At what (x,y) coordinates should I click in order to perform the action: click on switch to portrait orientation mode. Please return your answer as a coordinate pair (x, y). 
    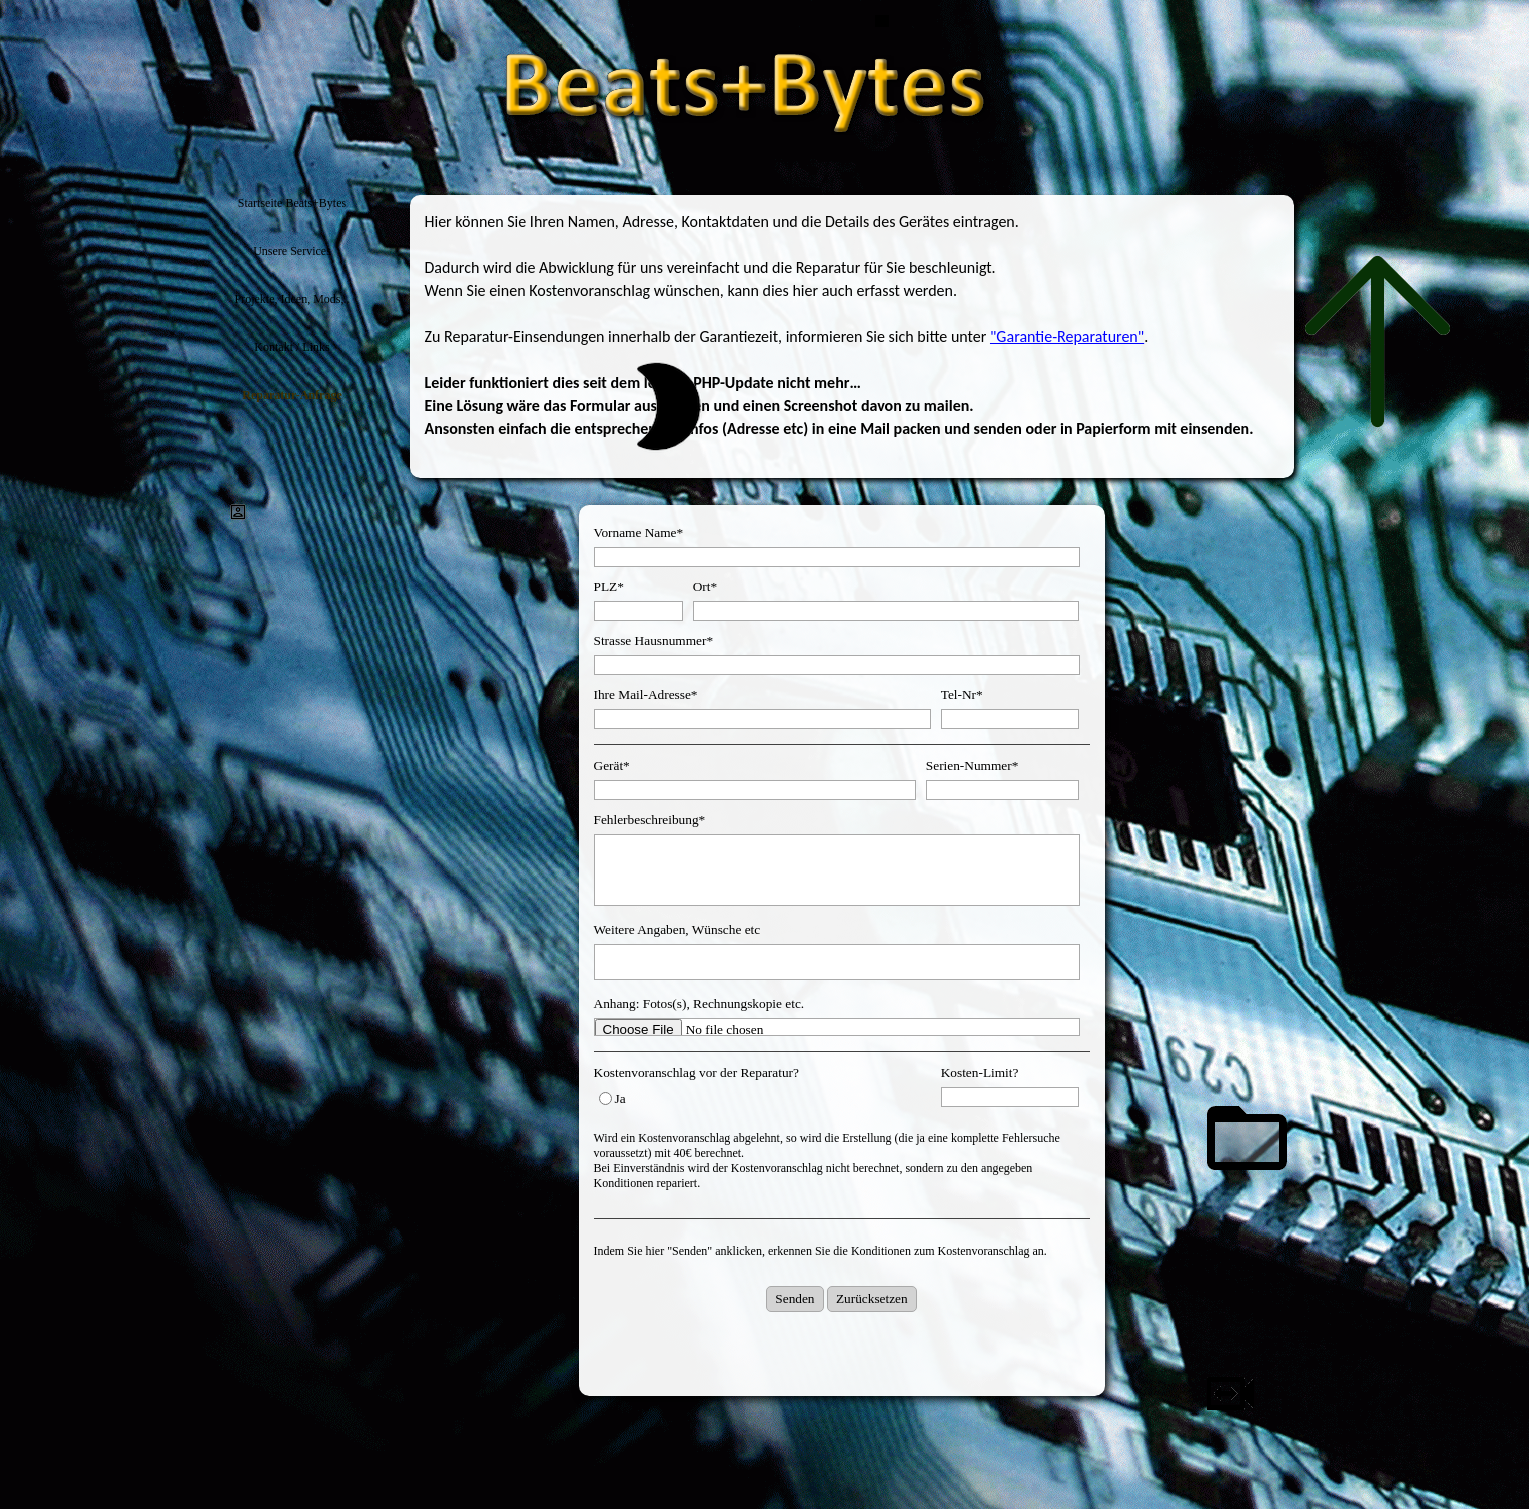
    Looking at the image, I should click on (238, 512).